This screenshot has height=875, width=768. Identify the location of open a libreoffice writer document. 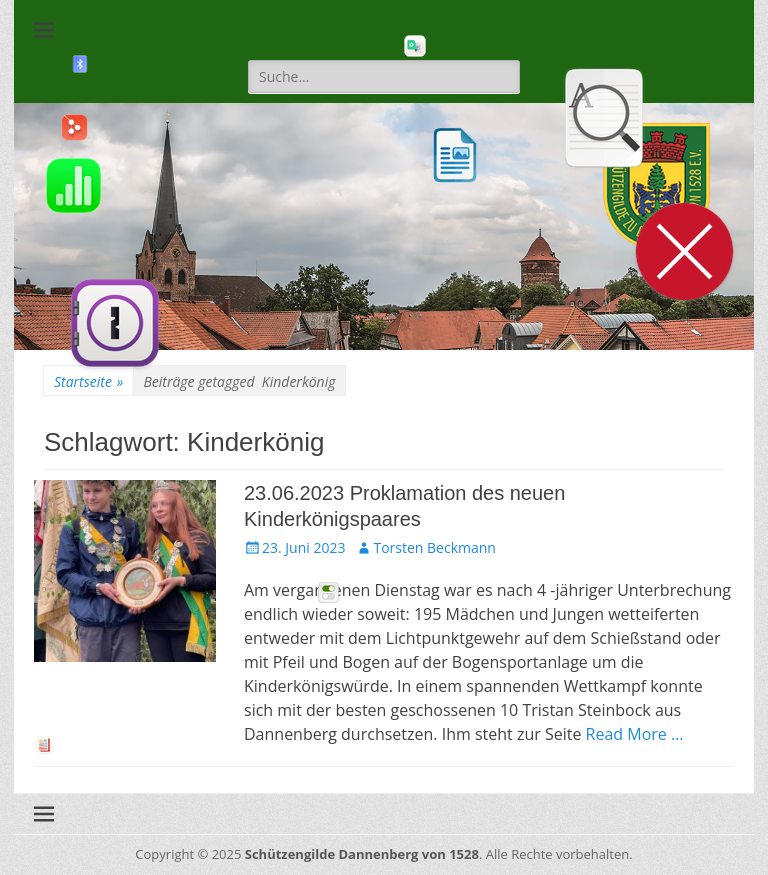
(455, 155).